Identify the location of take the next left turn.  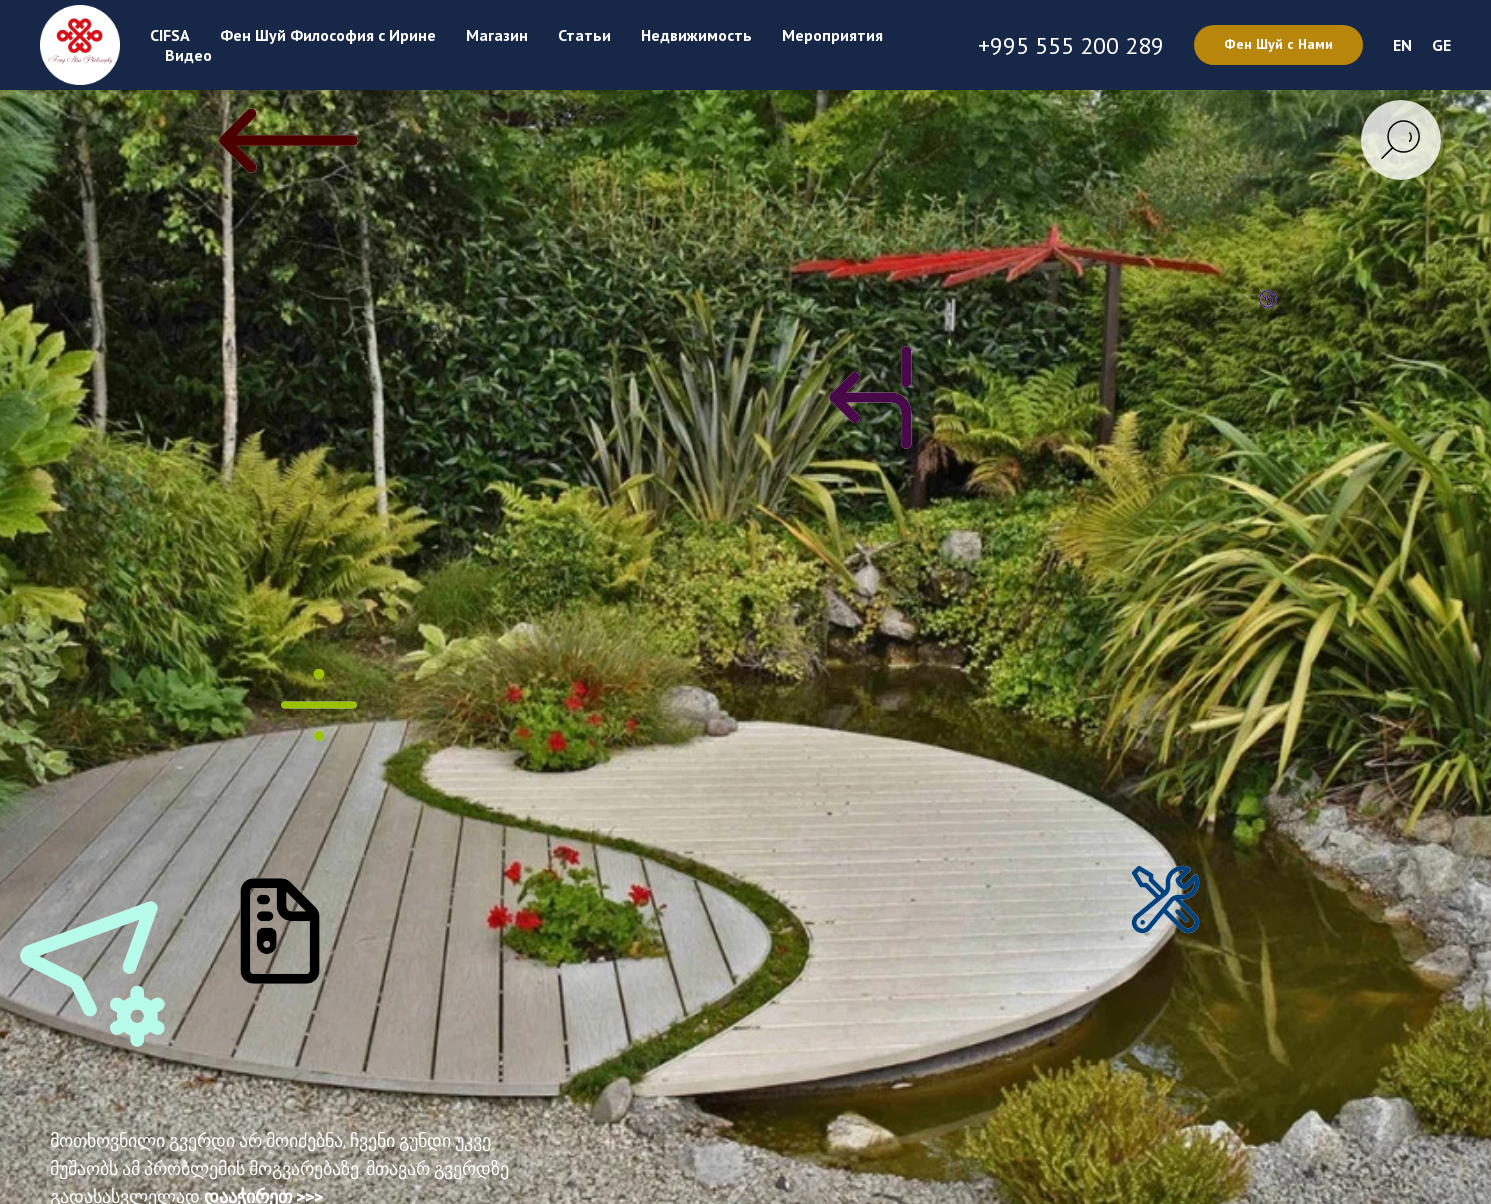
(875, 397).